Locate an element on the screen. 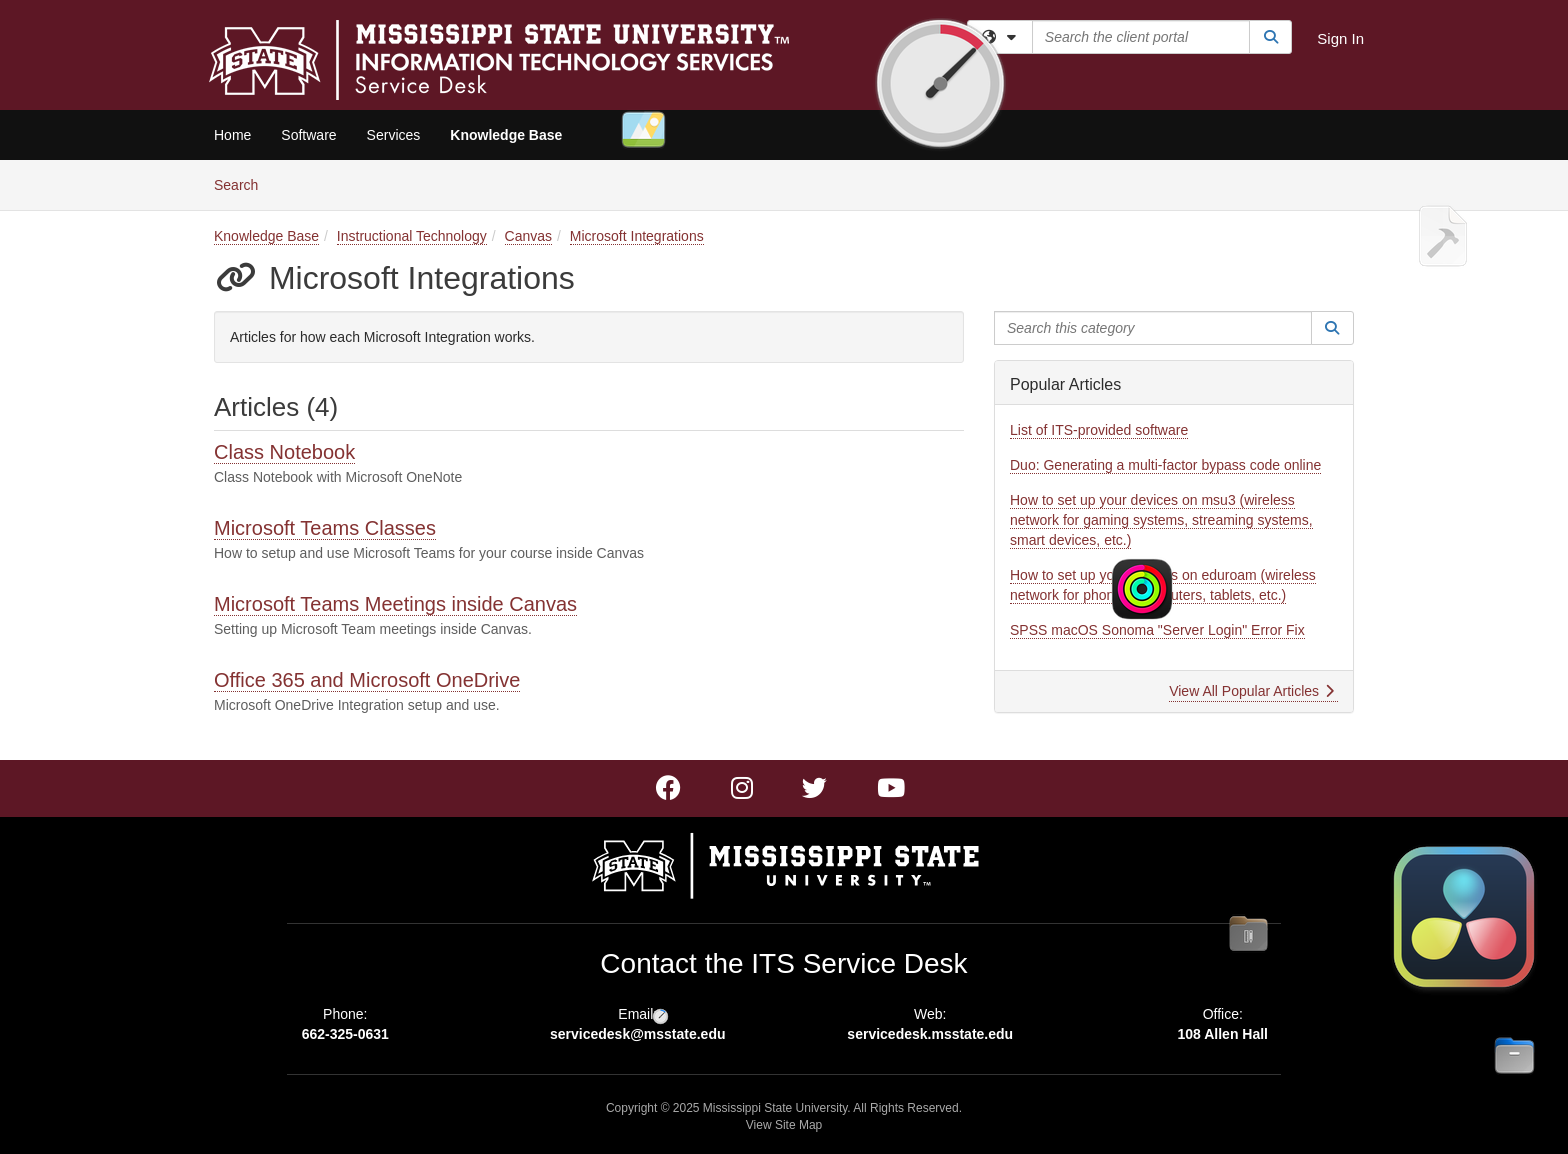 This screenshot has height=1154, width=1568. open templates folder is located at coordinates (1248, 933).